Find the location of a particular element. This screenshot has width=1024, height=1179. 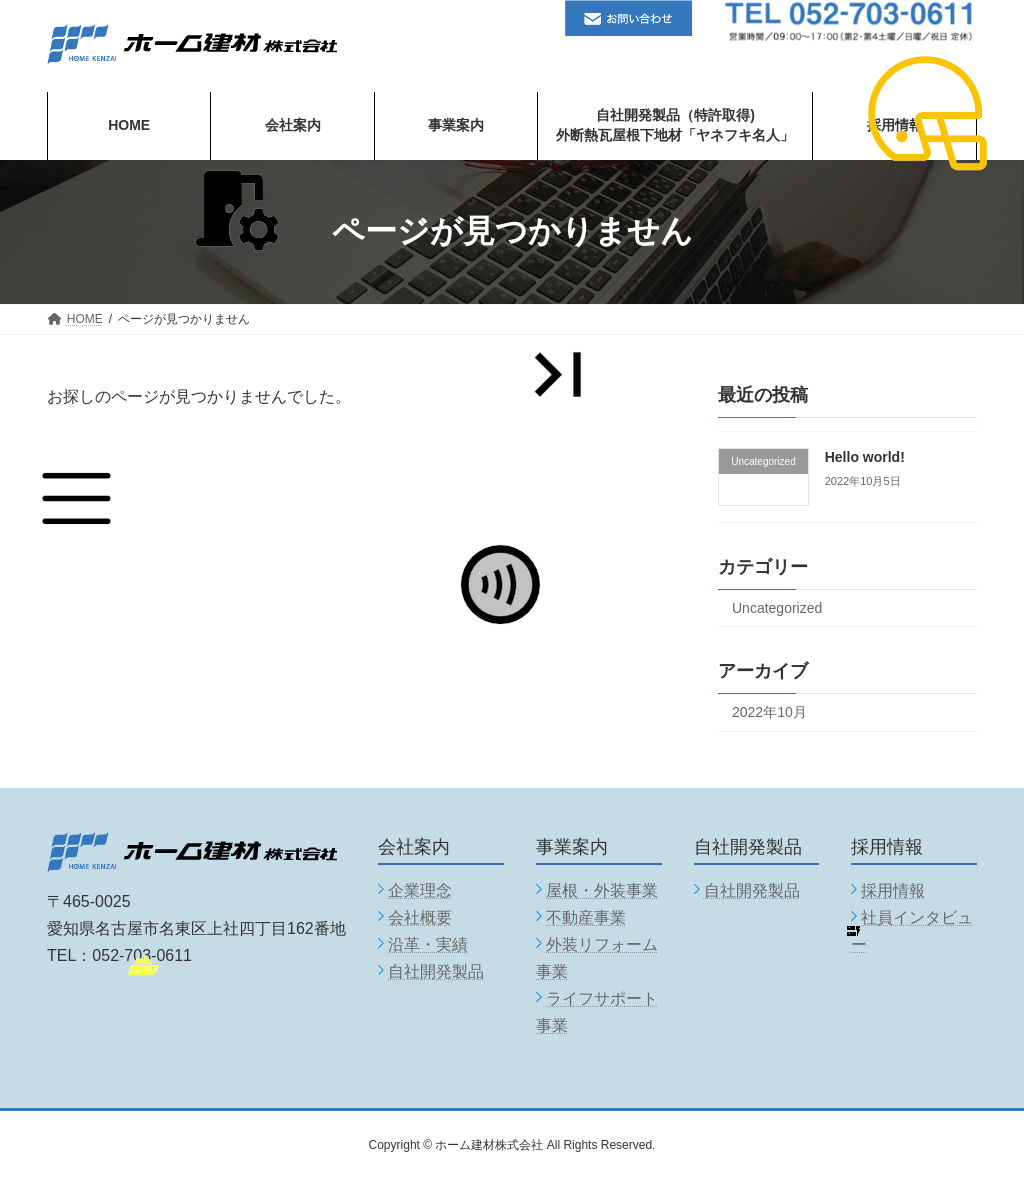

view items in list format is located at coordinates (76, 498).